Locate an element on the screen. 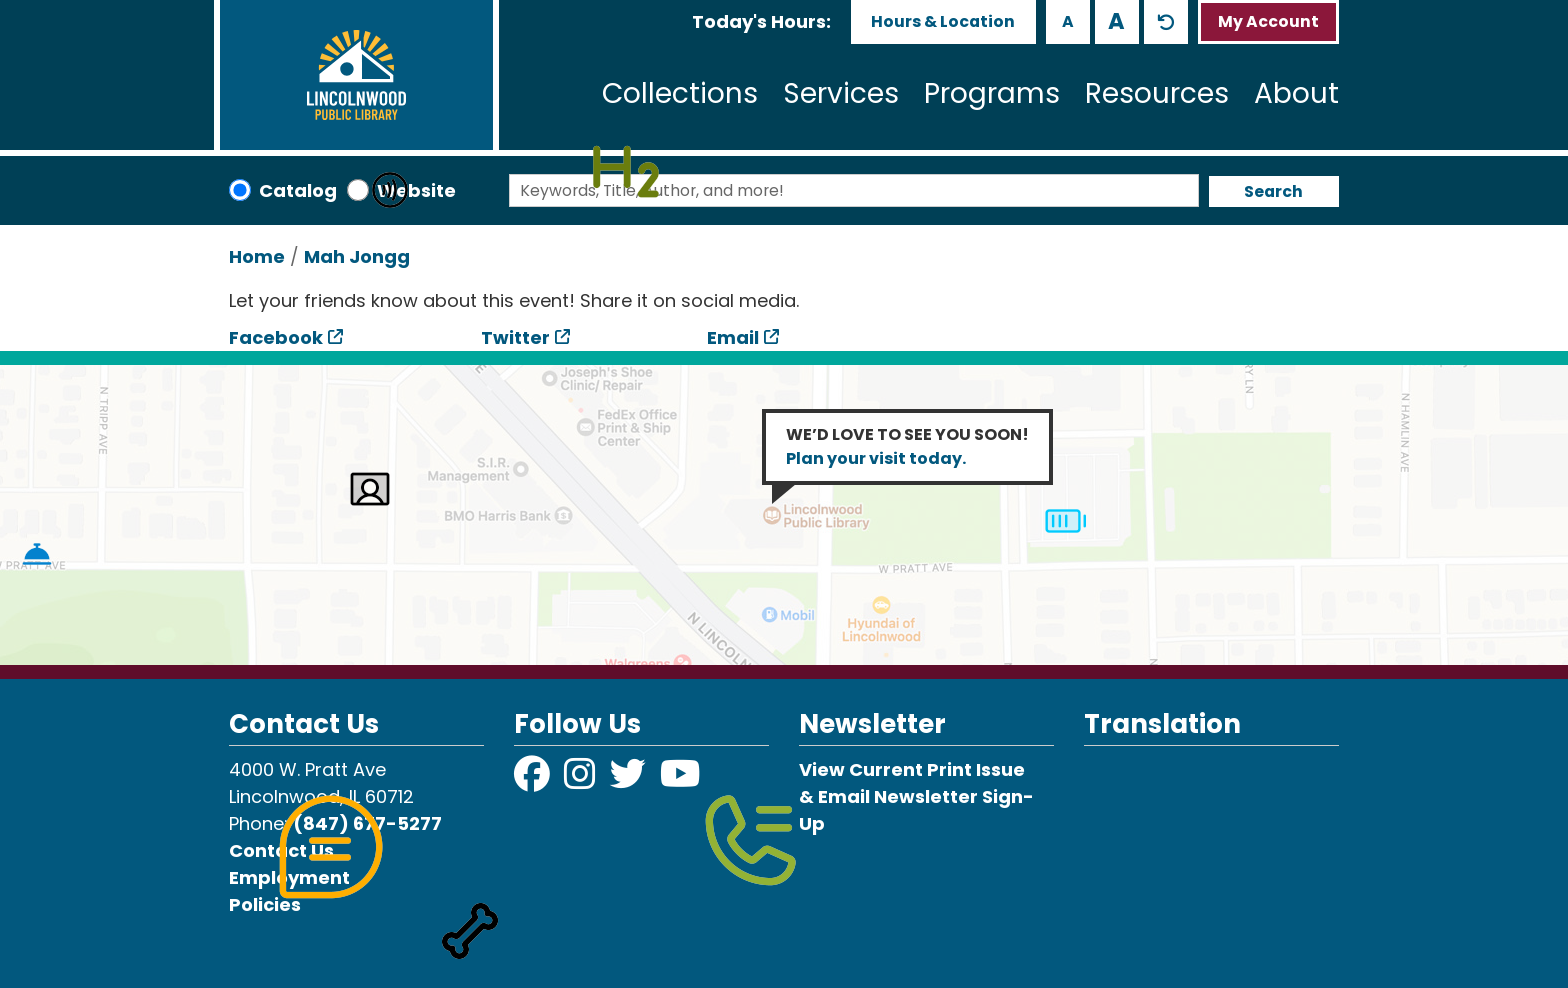 Image resolution: width=1568 pixels, height=988 pixels. view user profile card is located at coordinates (370, 489).